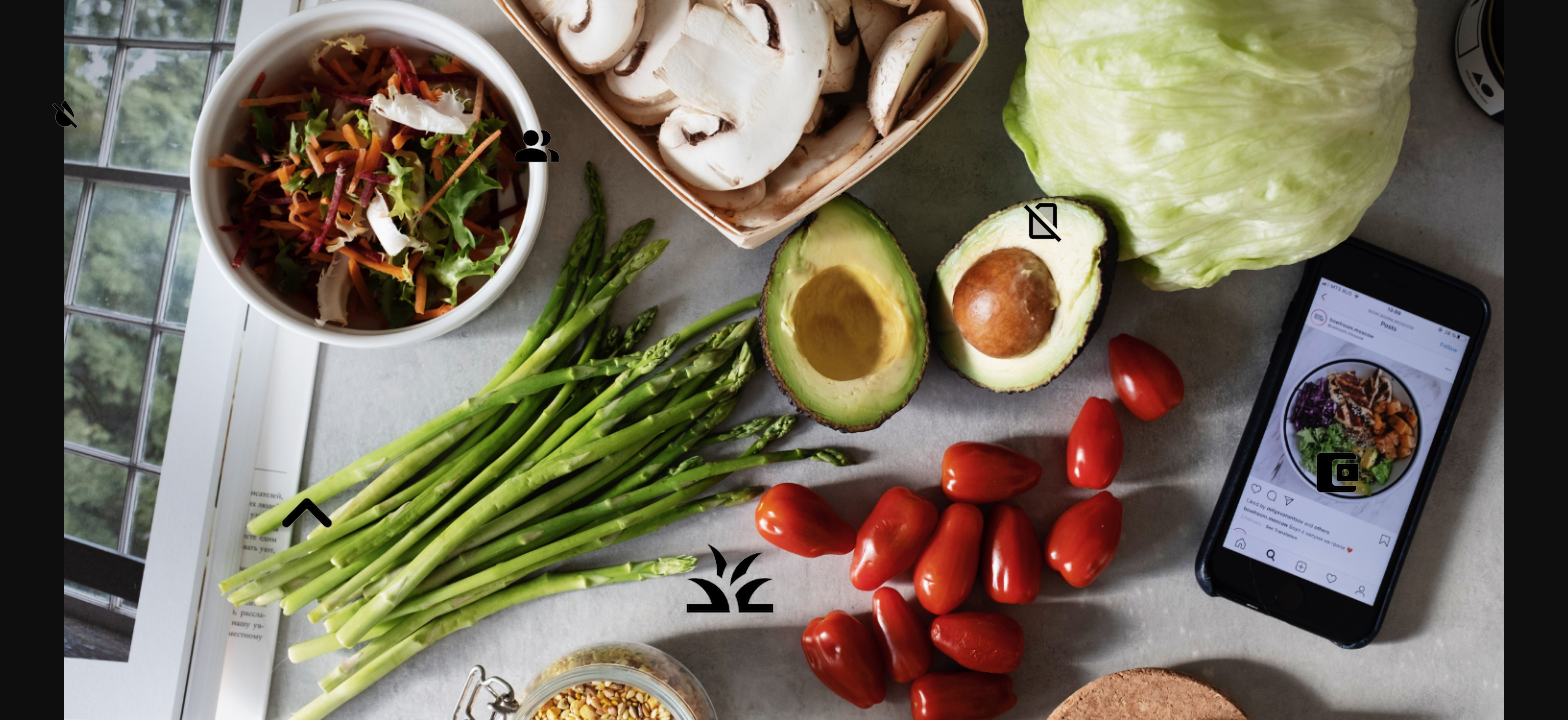 Image resolution: width=1568 pixels, height=720 pixels. What do you see at coordinates (307, 514) in the screenshot?
I see `collapse an expanded section` at bounding box center [307, 514].